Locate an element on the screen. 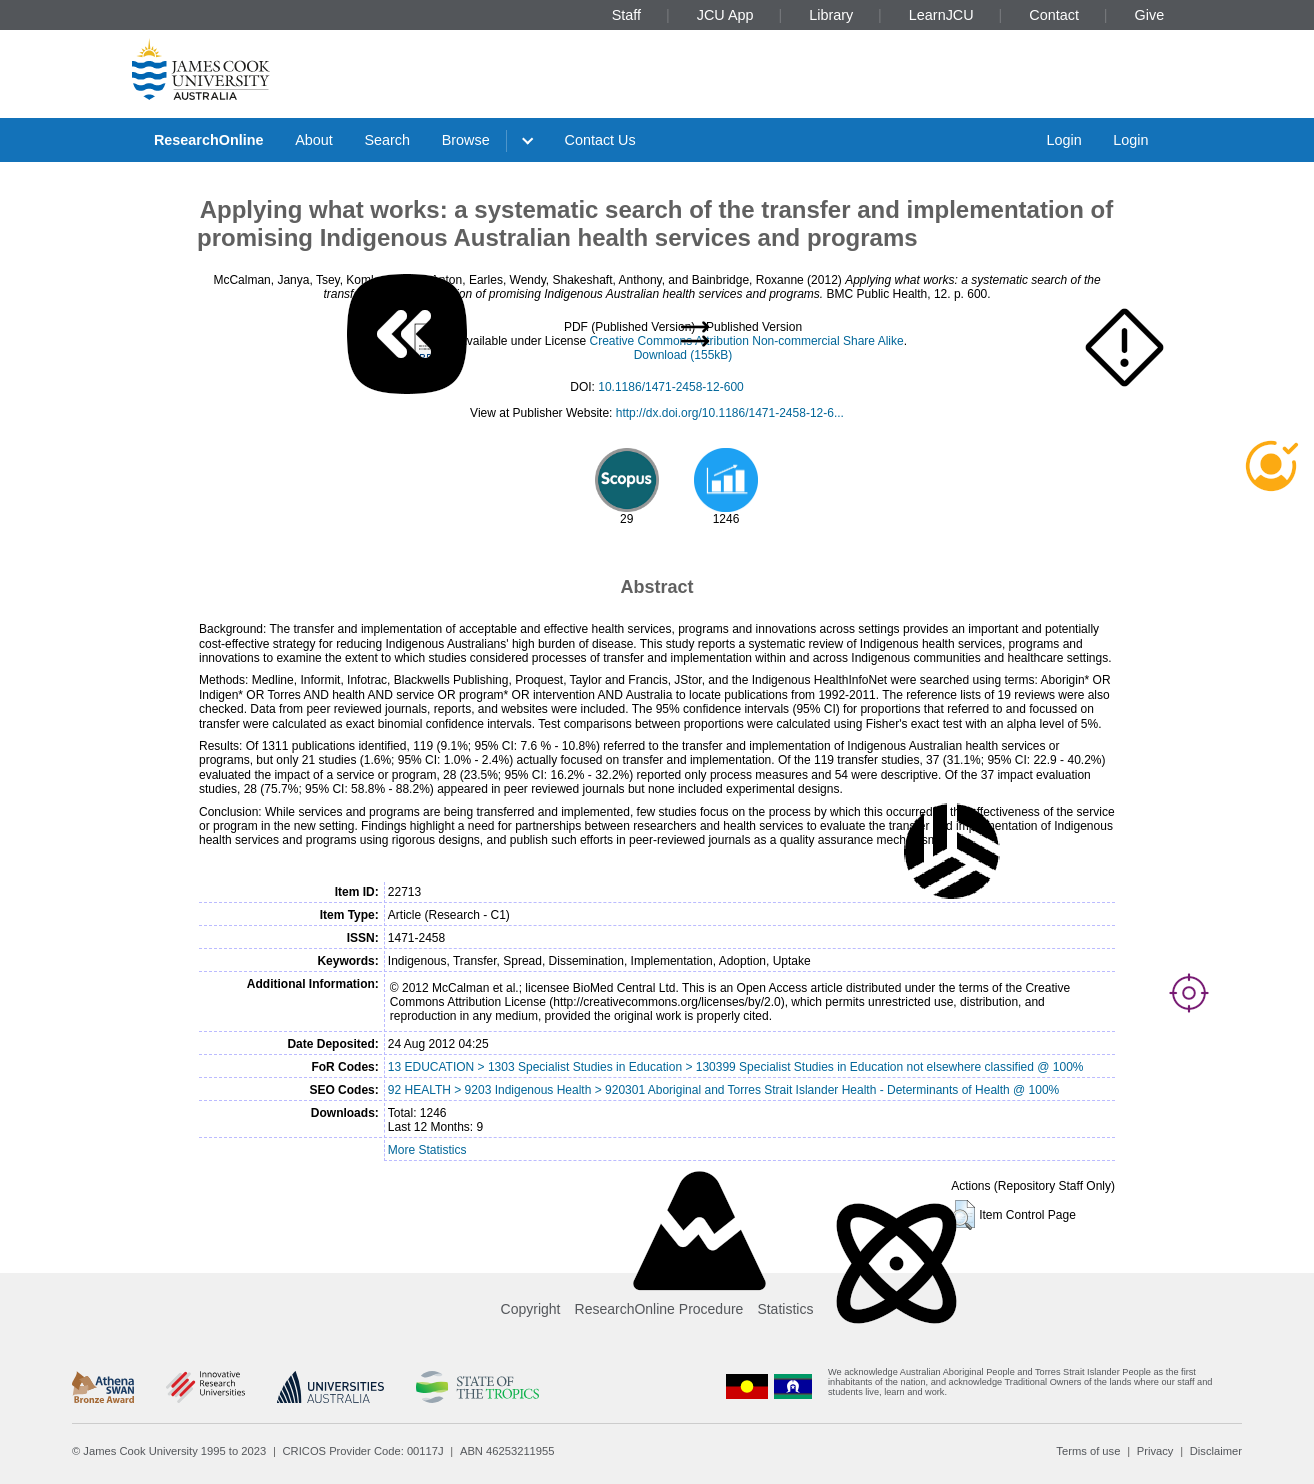  move items to the right is located at coordinates (695, 334).